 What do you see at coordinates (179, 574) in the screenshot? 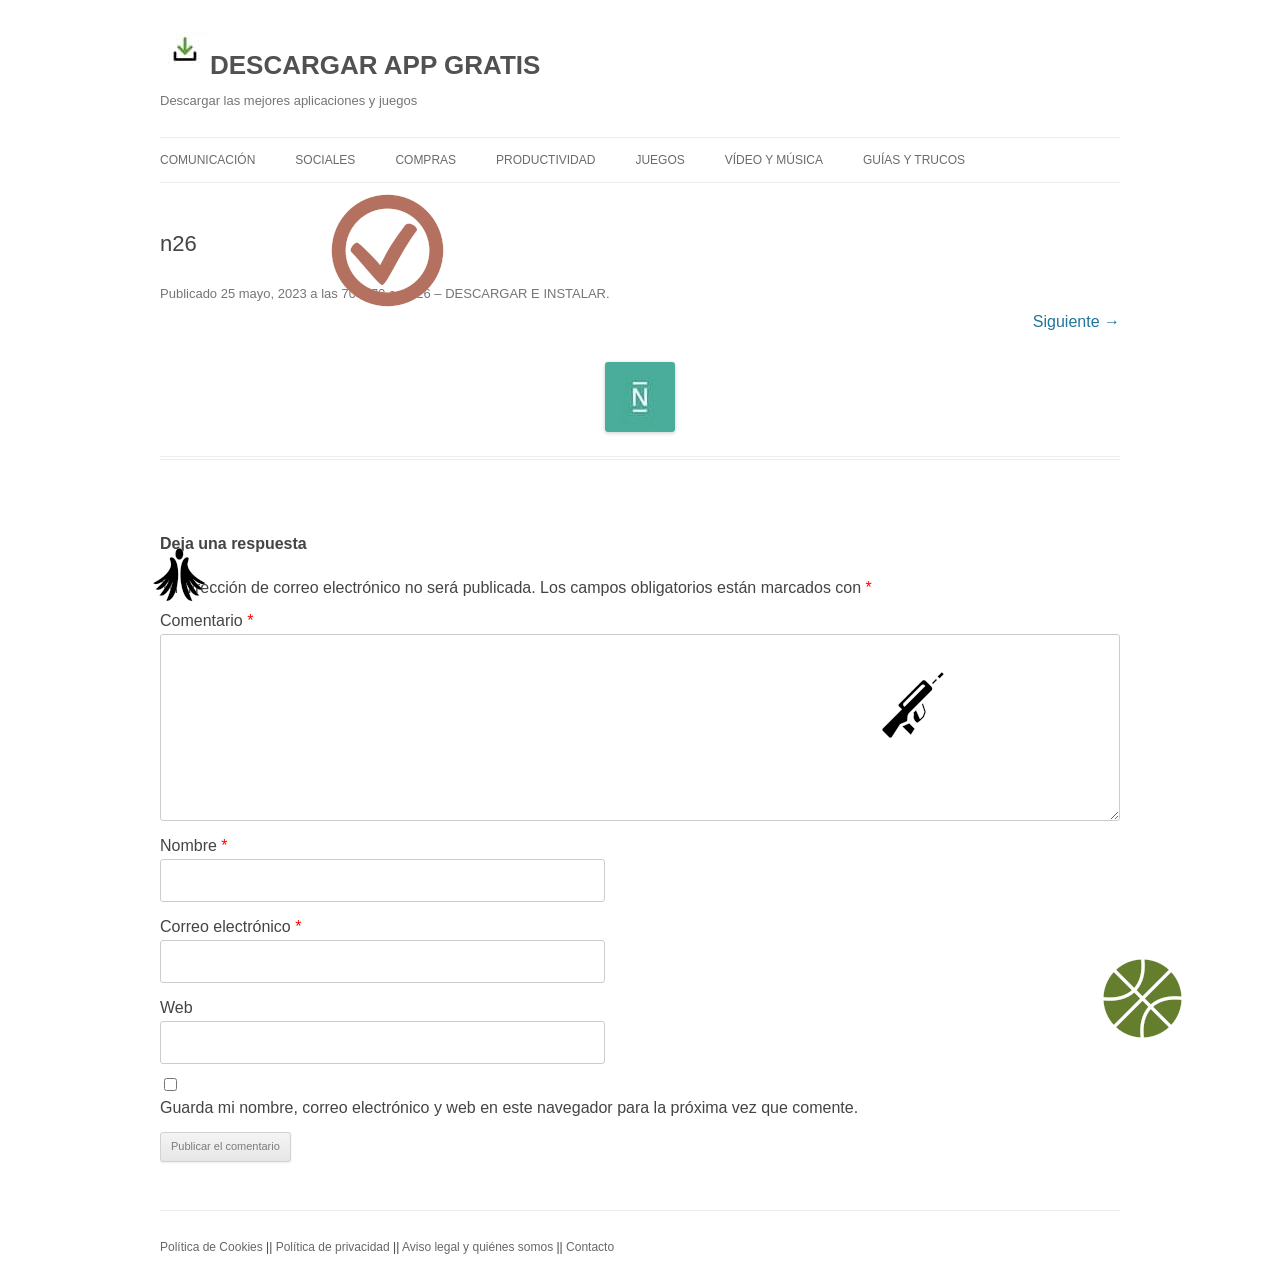
I see `equip a wing cloak or cape item` at bounding box center [179, 574].